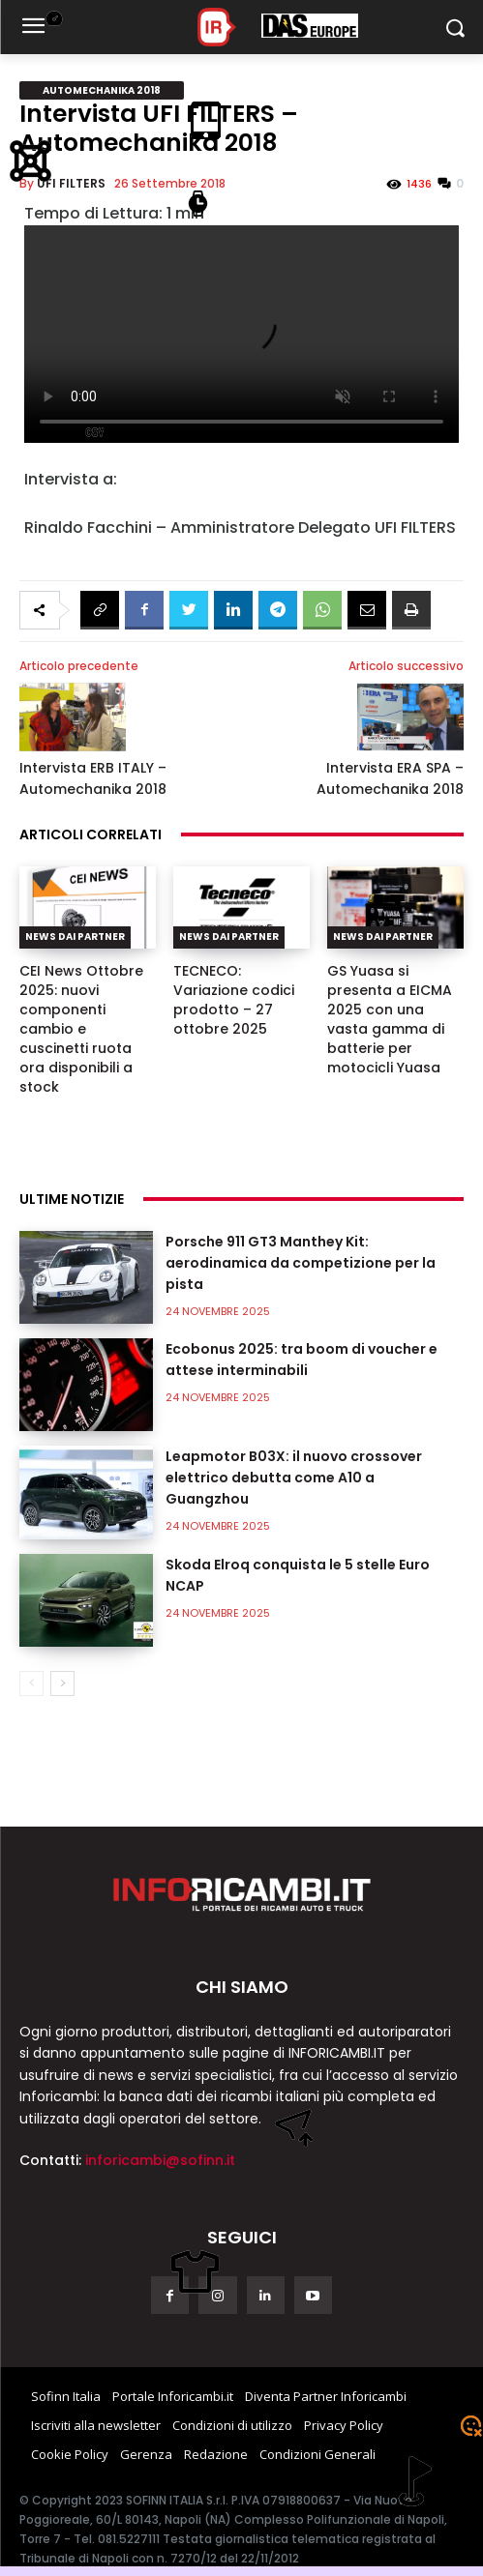 Image resolution: width=483 pixels, height=2576 pixels. I want to click on access golf course or mini golf features, so click(411, 2481).